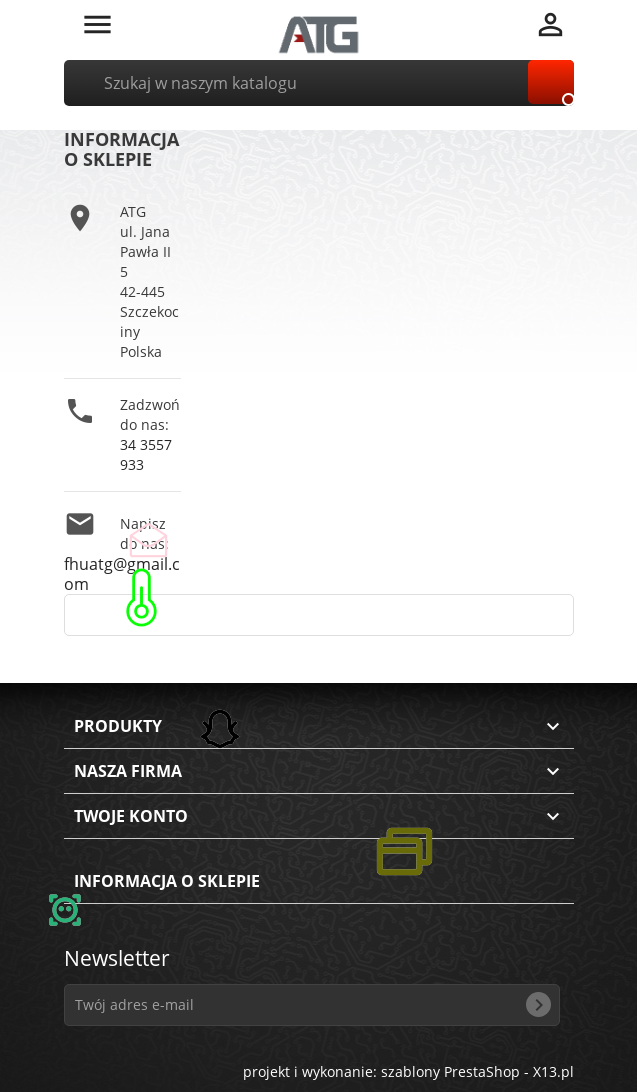  Describe the element at coordinates (148, 541) in the screenshot. I see `view an opened email or message` at that location.